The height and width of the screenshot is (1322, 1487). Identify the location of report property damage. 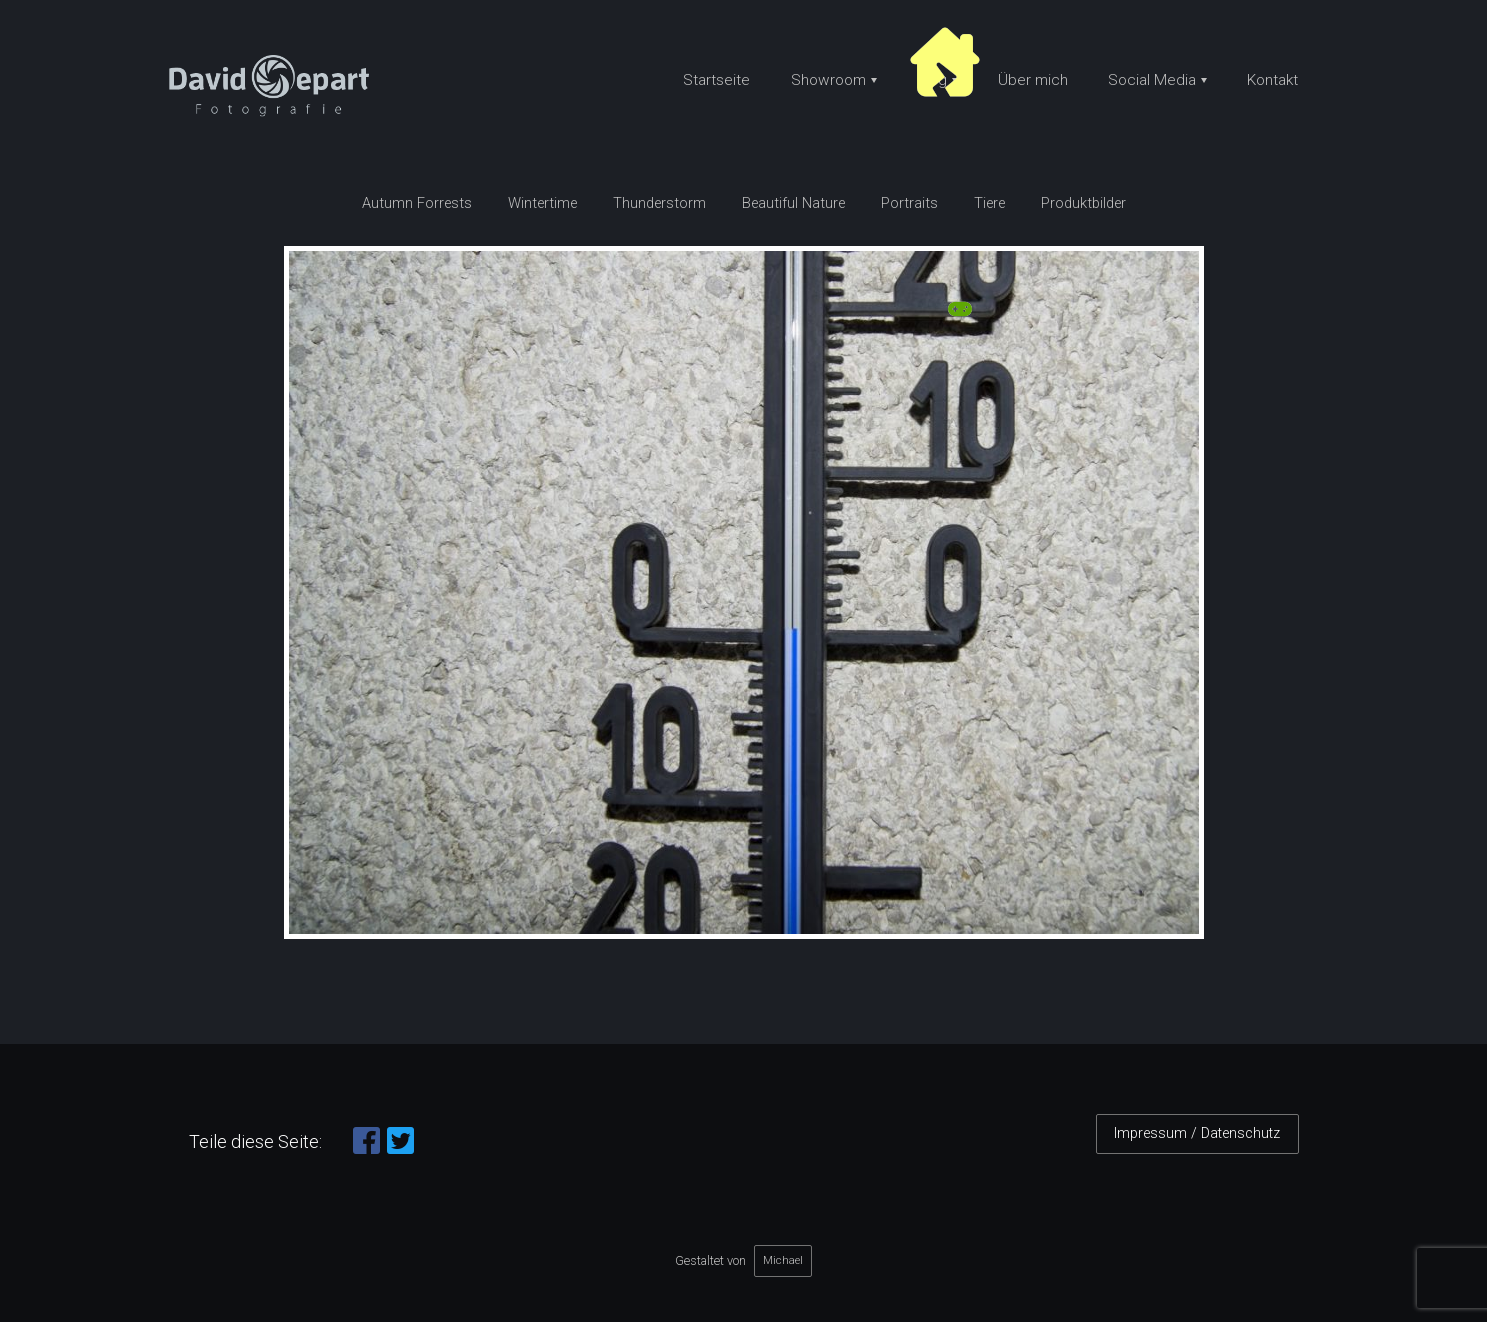
(945, 62).